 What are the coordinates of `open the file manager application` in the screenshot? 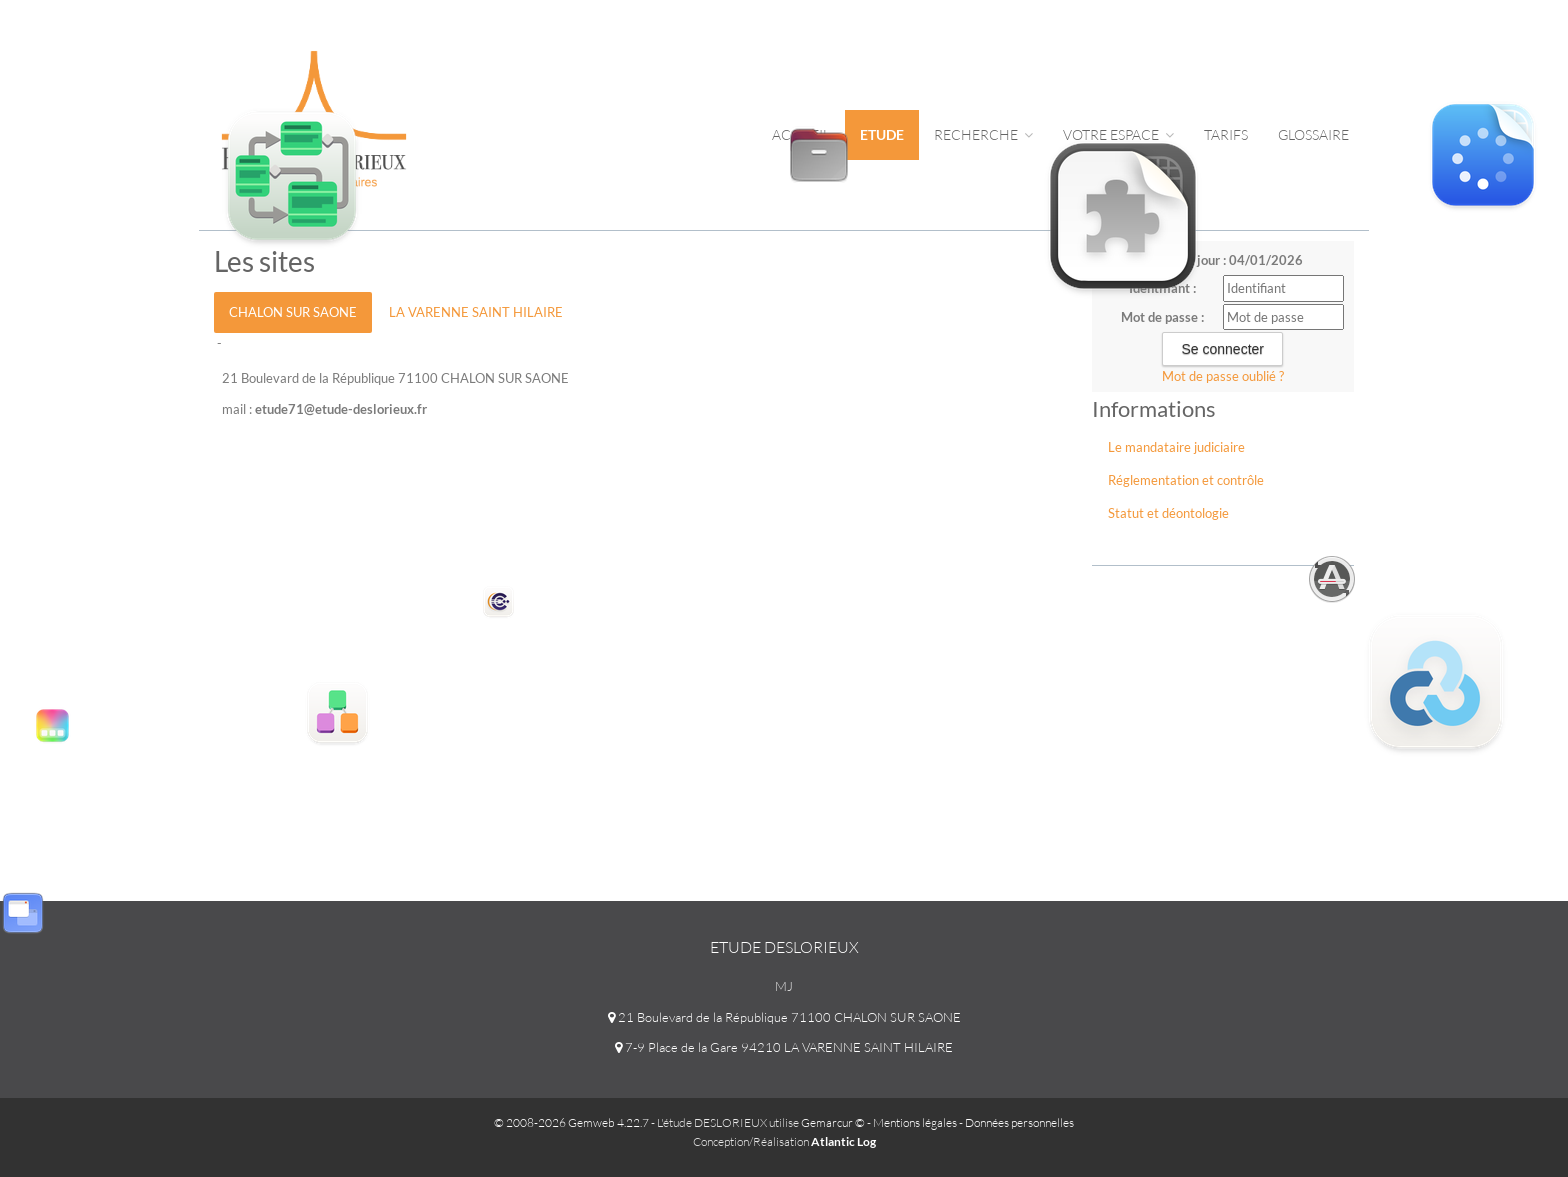 It's located at (819, 155).